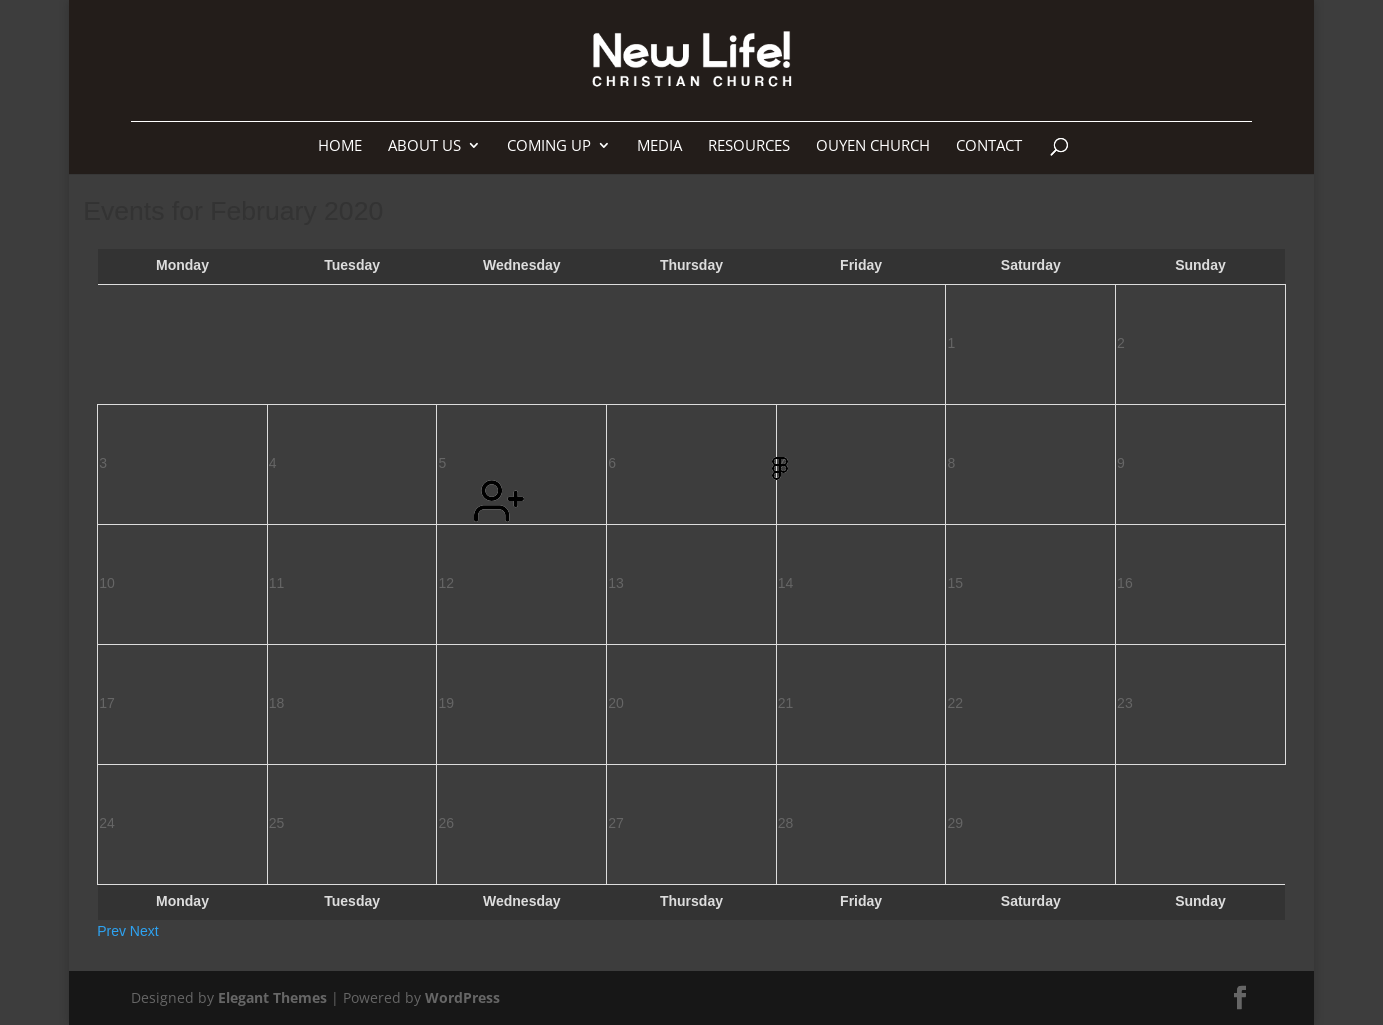  Describe the element at coordinates (499, 501) in the screenshot. I see `add a new contact or friend` at that location.